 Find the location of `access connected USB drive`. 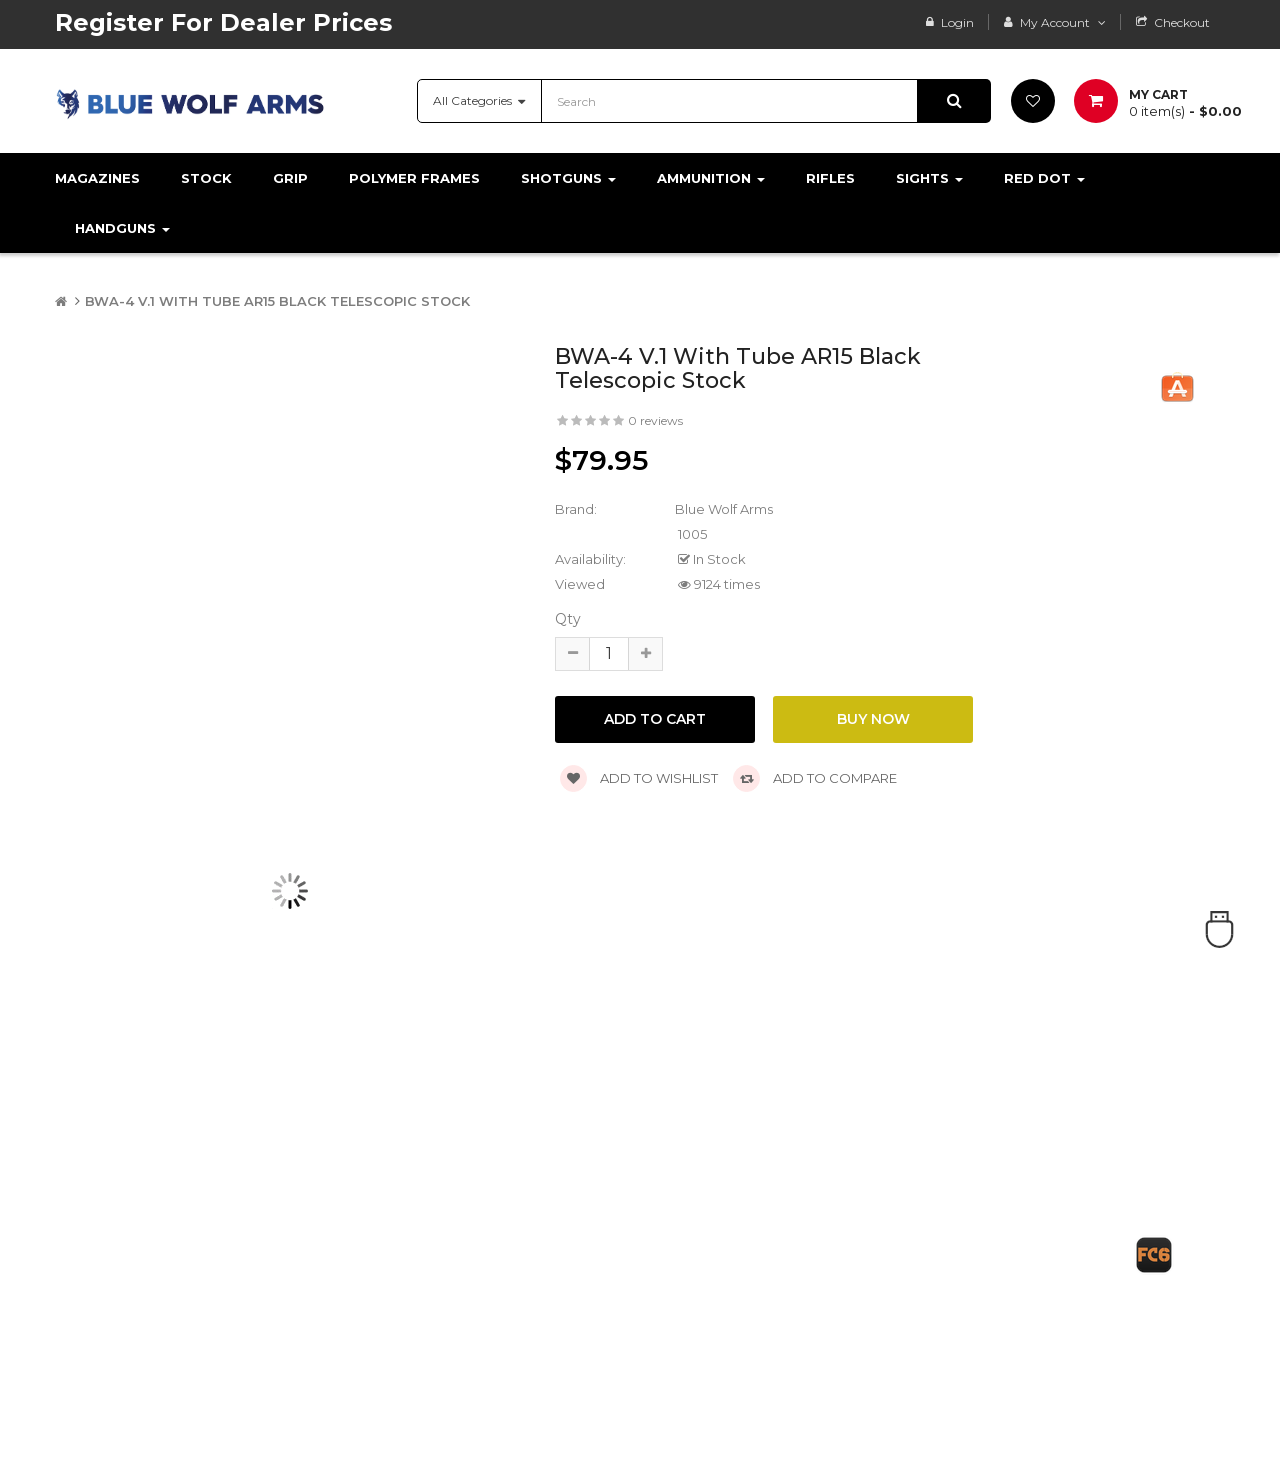

access connected USB drive is located at coordinates (1219, 929).